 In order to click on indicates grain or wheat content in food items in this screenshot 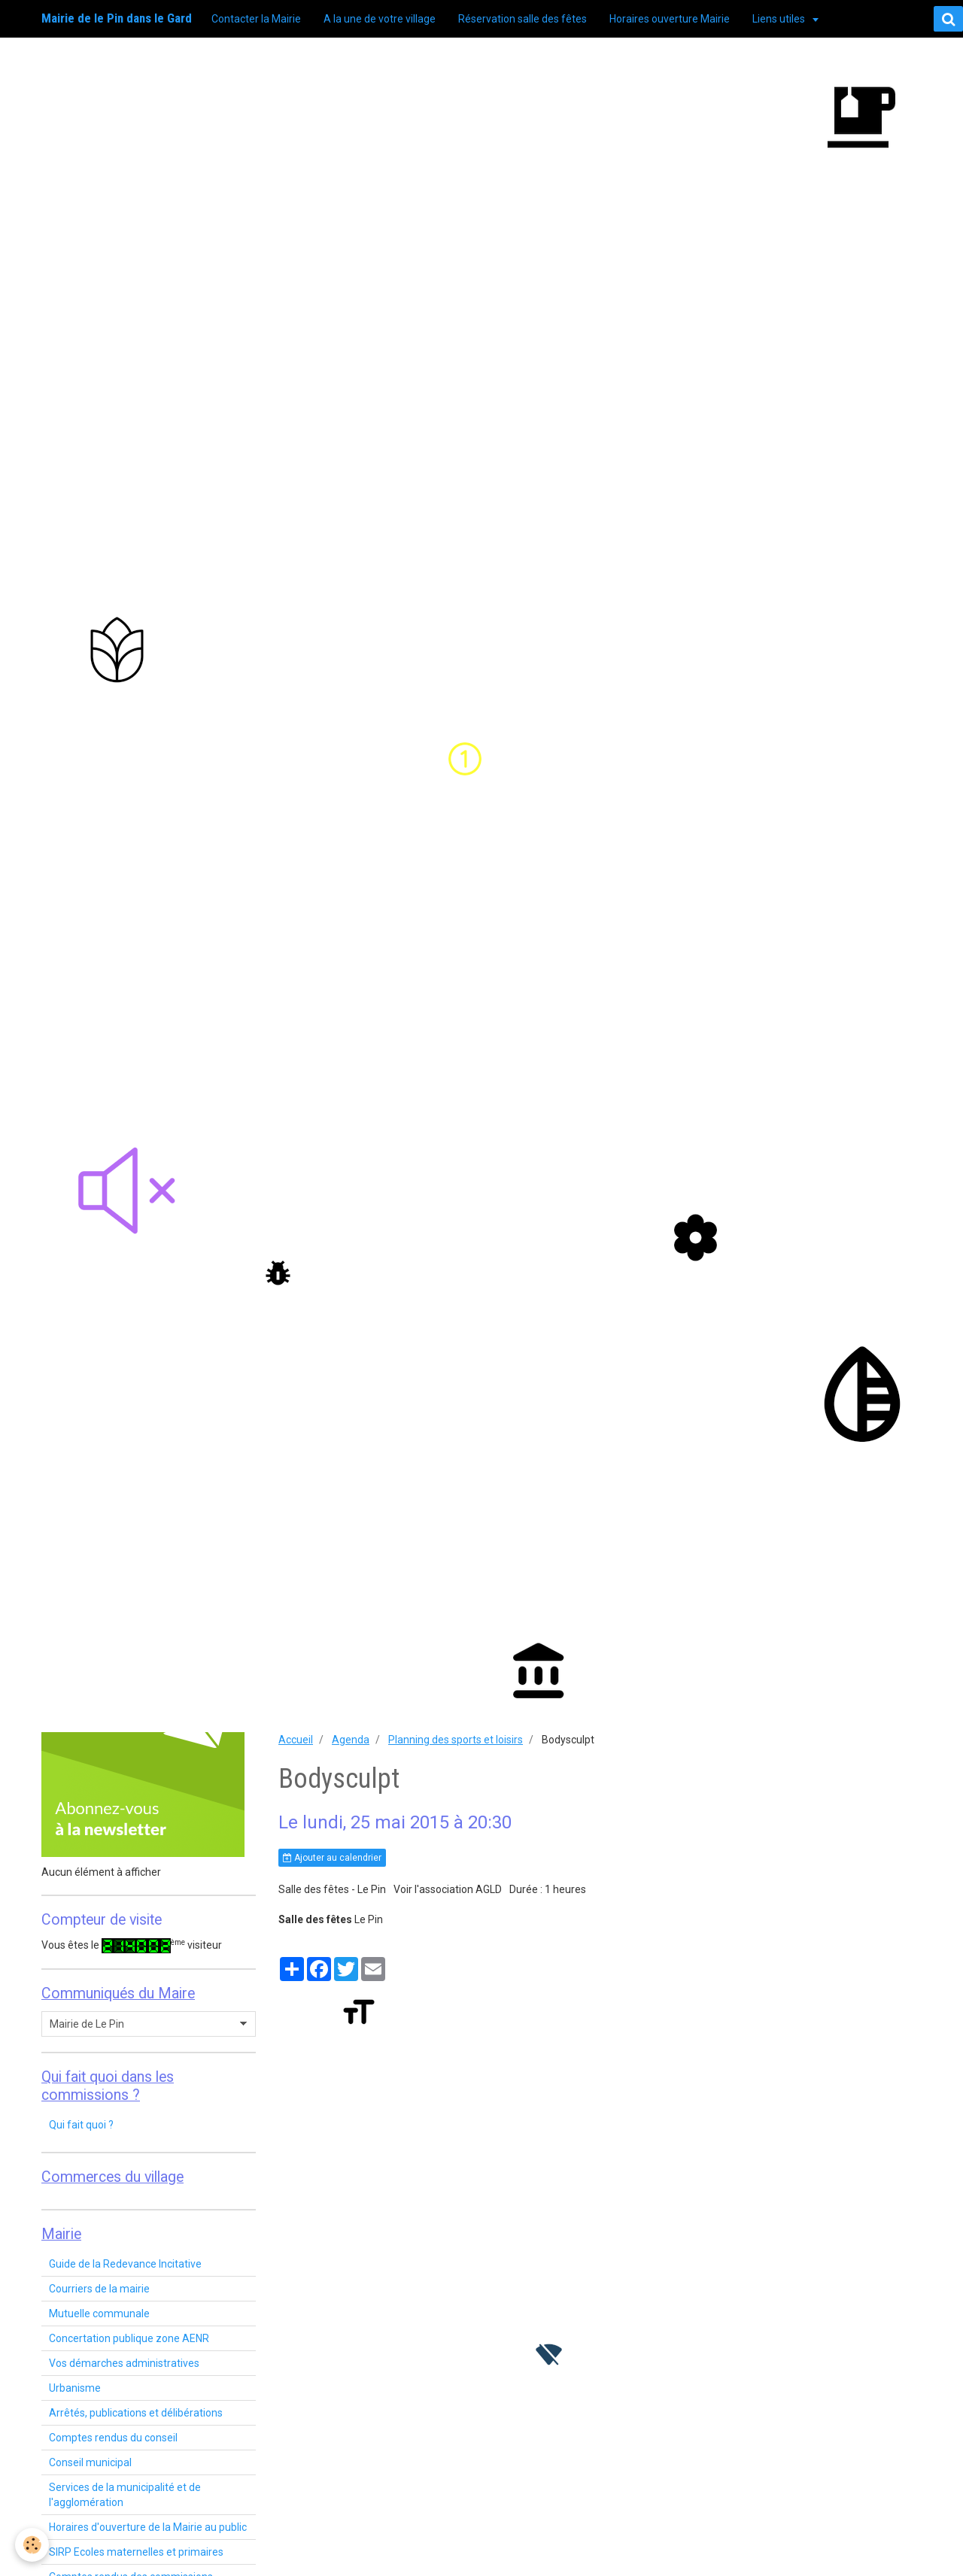, I will do `click(117, 651)`.